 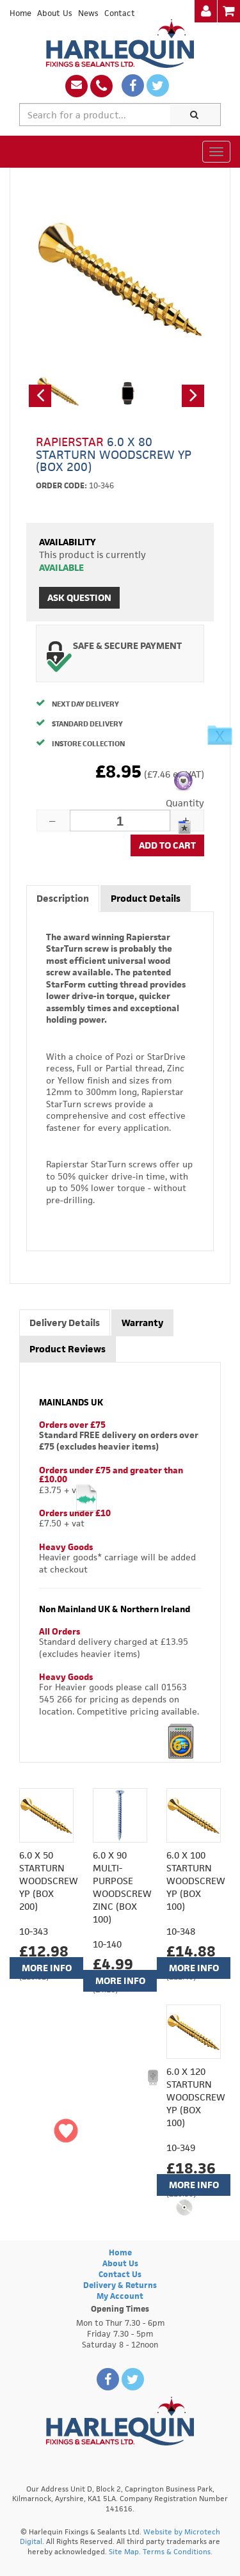 What do you see at coordinates (184, 2207) in the screenshot?
I see `access DVD-RW drive or disc` at bounding box center [184, 2207].